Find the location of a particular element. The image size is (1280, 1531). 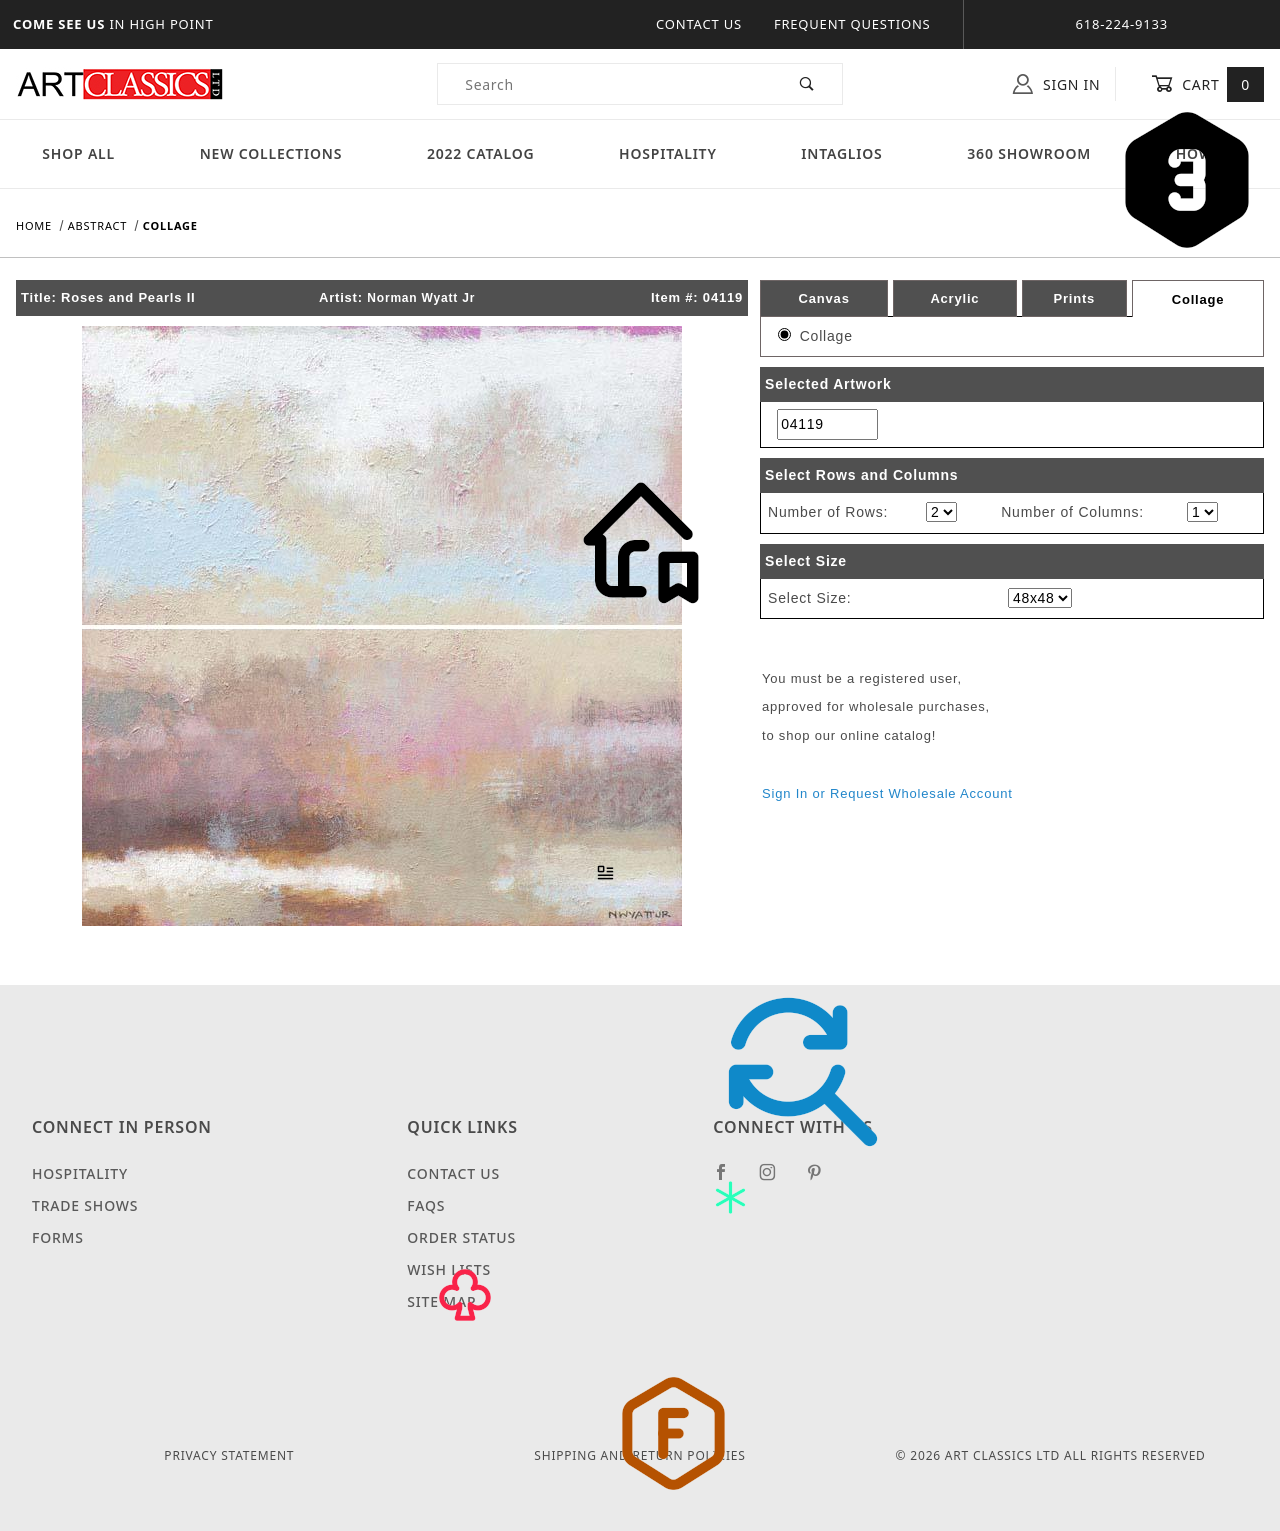

save or bookmark a home listing is located at coordinates (641, 540).